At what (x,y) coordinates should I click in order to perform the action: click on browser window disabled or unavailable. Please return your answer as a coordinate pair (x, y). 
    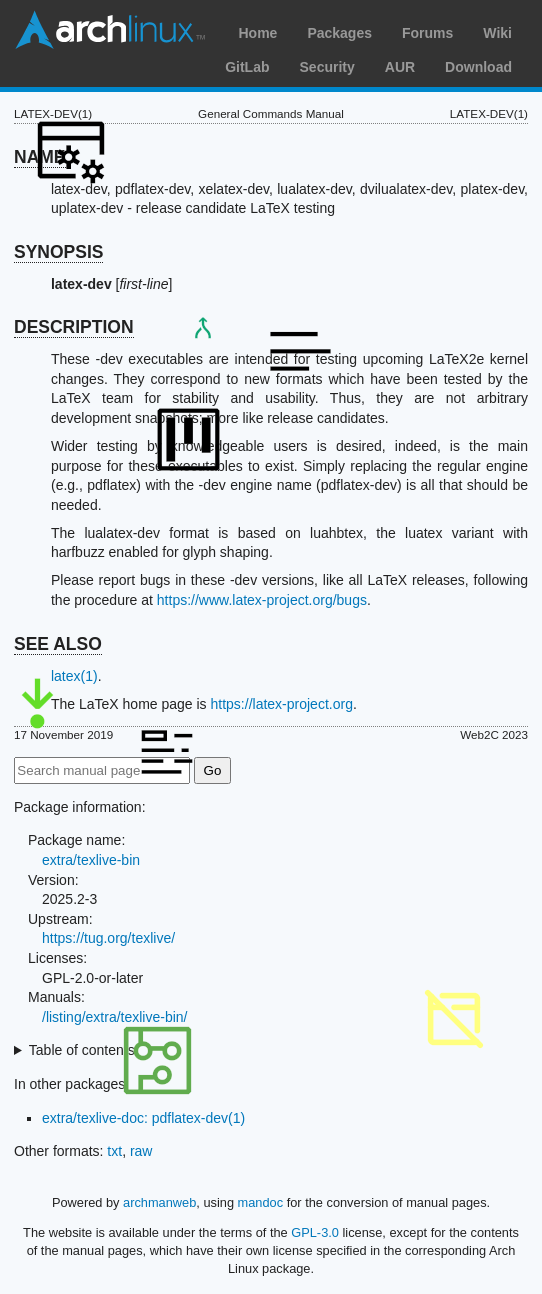
    Looking at the image, I should click on (454, 1019).